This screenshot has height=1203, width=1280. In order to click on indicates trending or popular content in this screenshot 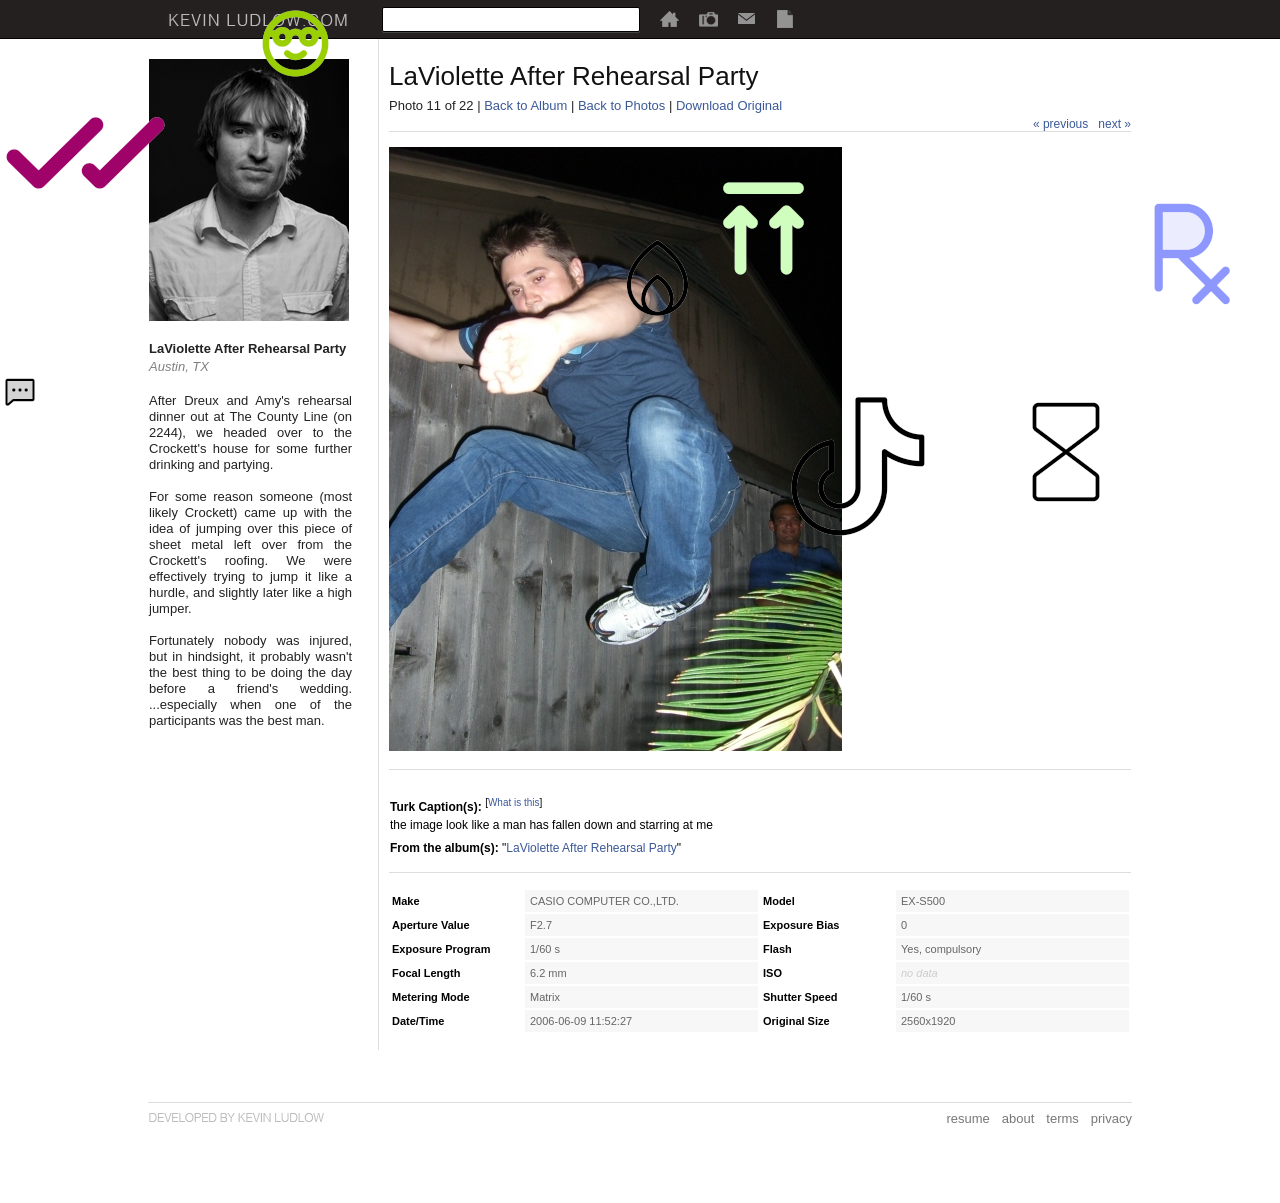, I will do `click(657, 279)`.